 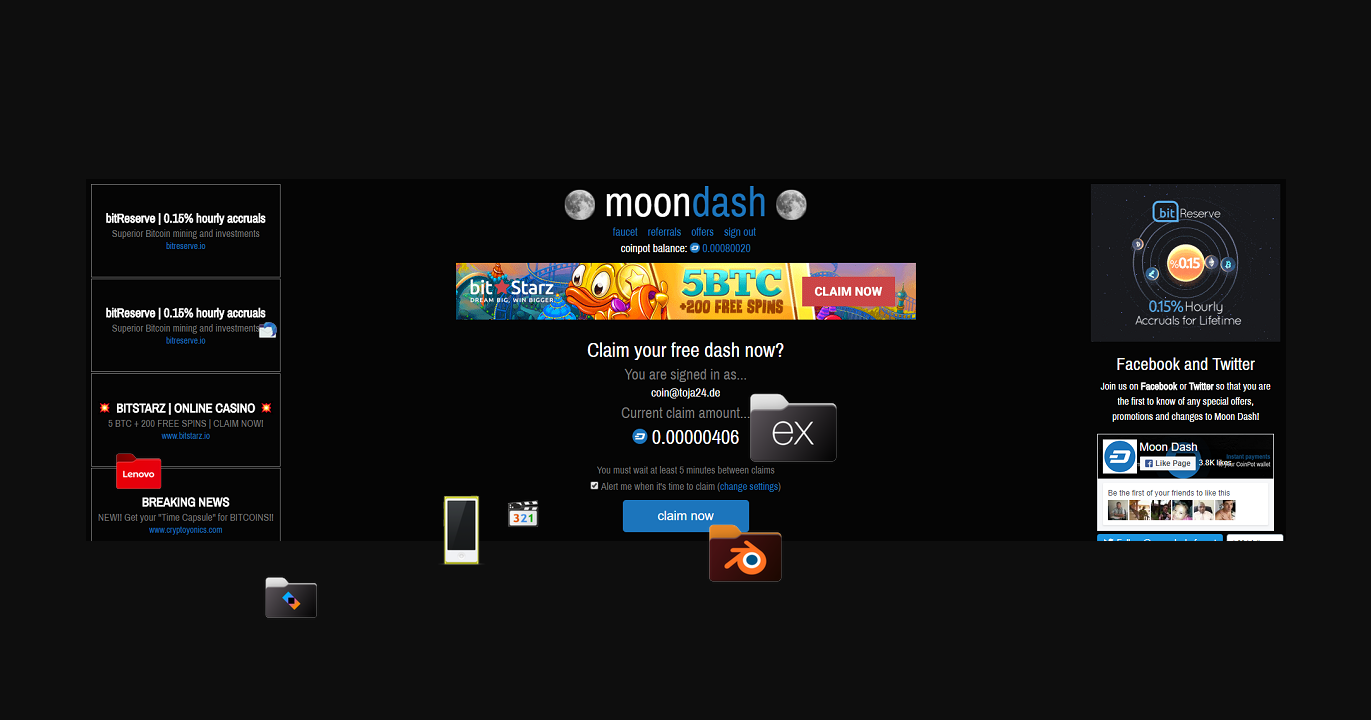 I want to click on open folder containing Blender project files, so click(x=745, y=555).